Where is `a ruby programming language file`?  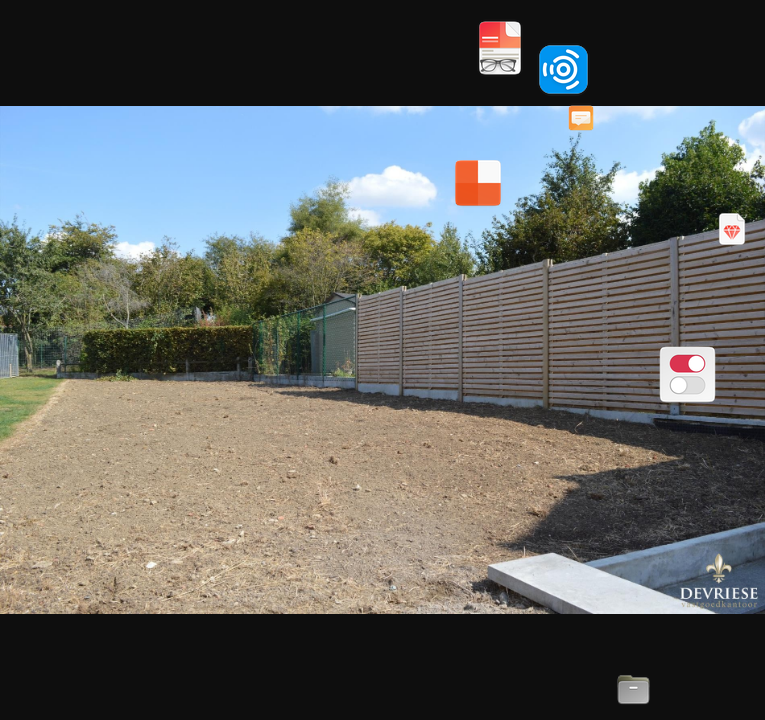 a ruby programming language file is located at coordinates (732, 229).